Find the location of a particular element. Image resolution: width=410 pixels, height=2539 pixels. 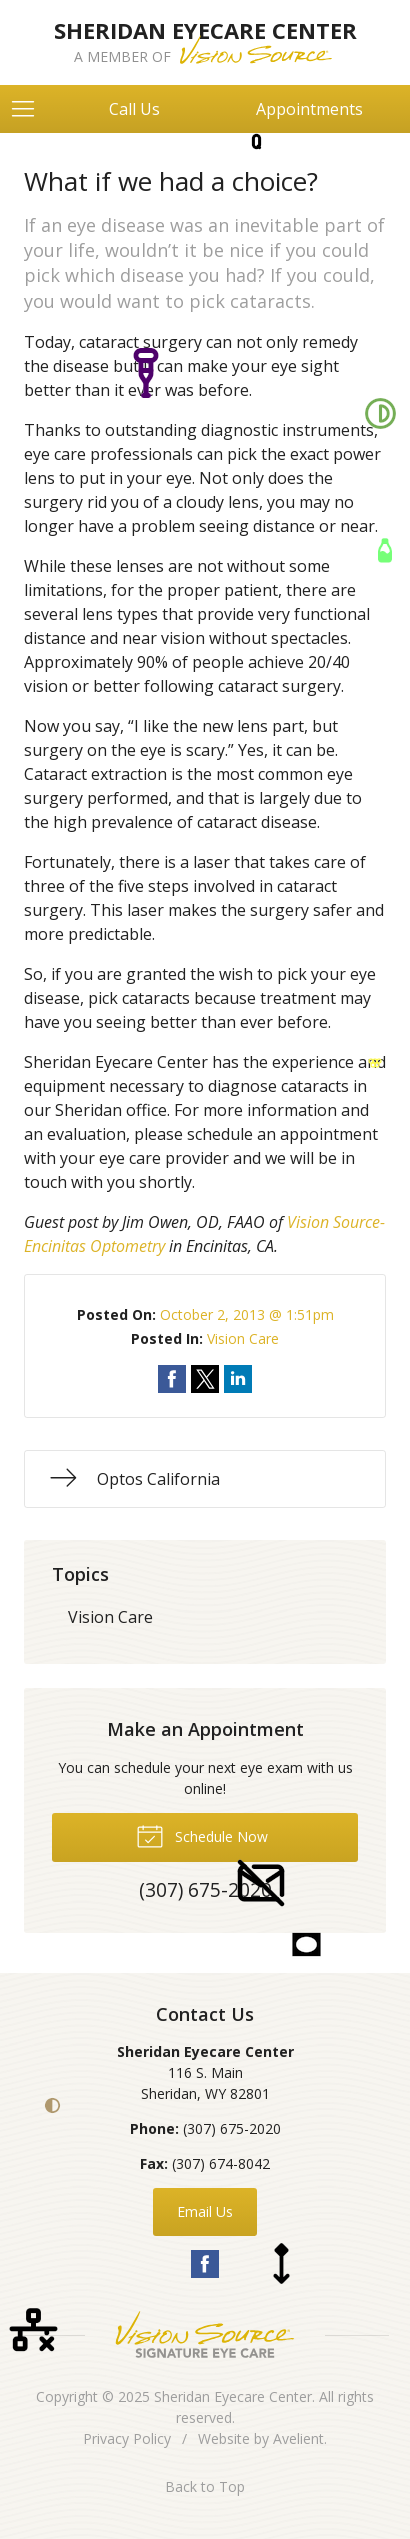

indicates a label or category starting with "q" is located at coordinates (256, 141).